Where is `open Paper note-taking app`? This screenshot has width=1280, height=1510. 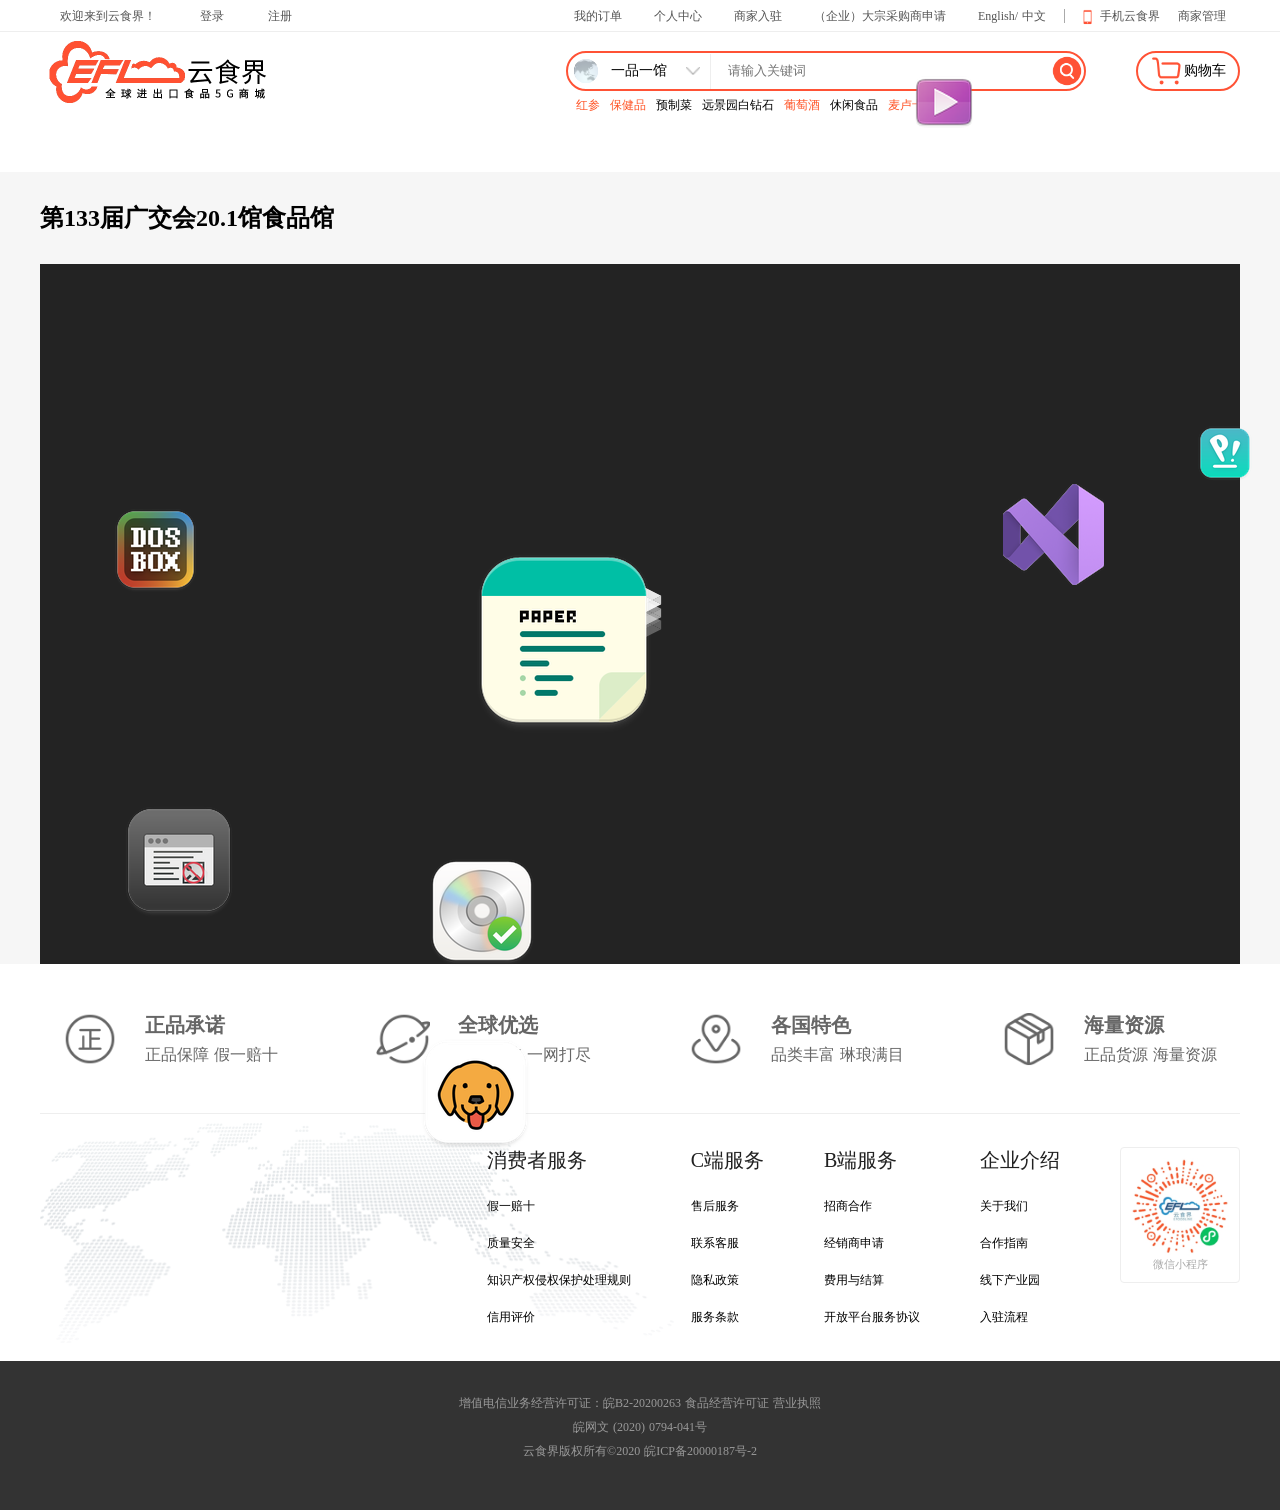
open Paper note-taking app is located at coordinates (564, 640).